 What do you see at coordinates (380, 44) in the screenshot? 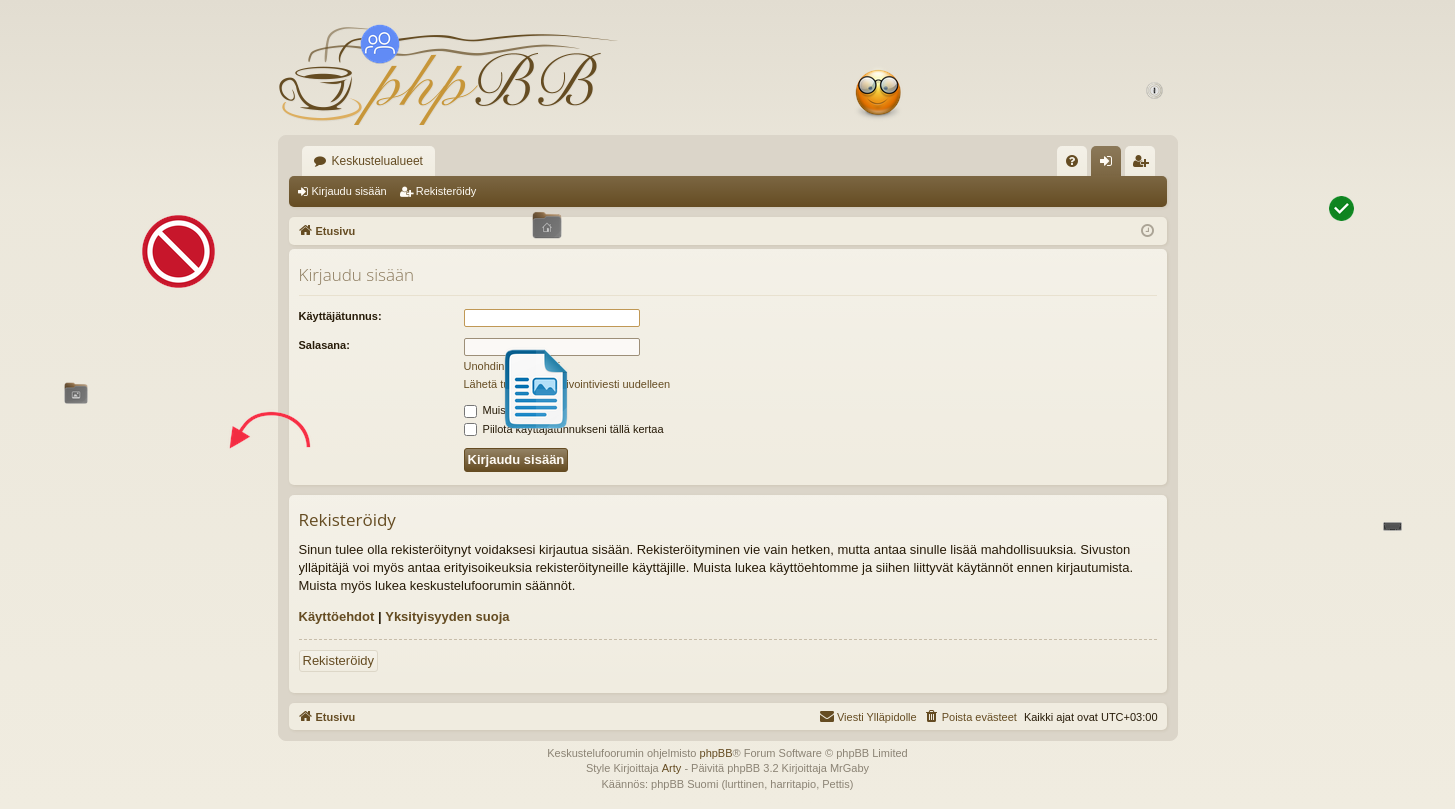
I see `access user accounts and settings` at bounding box center [380, 44].